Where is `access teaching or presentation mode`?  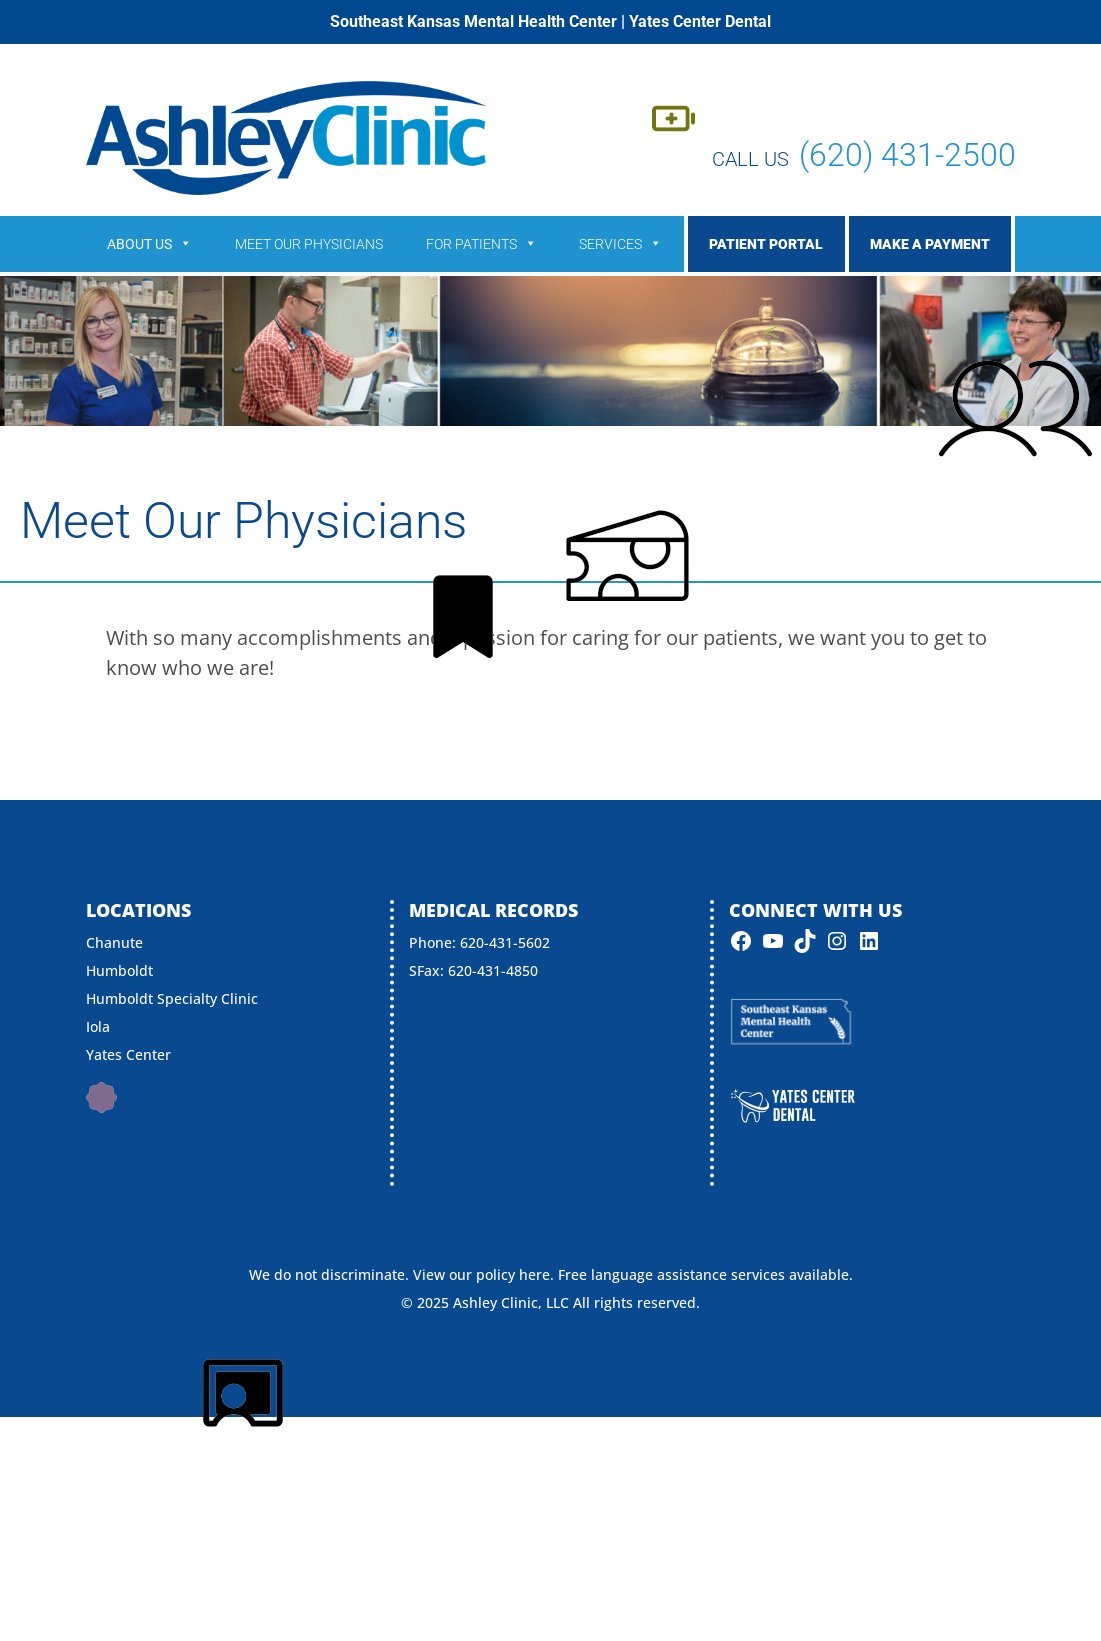 access teaching or presentation mode is located at coordinates (243, 1393).